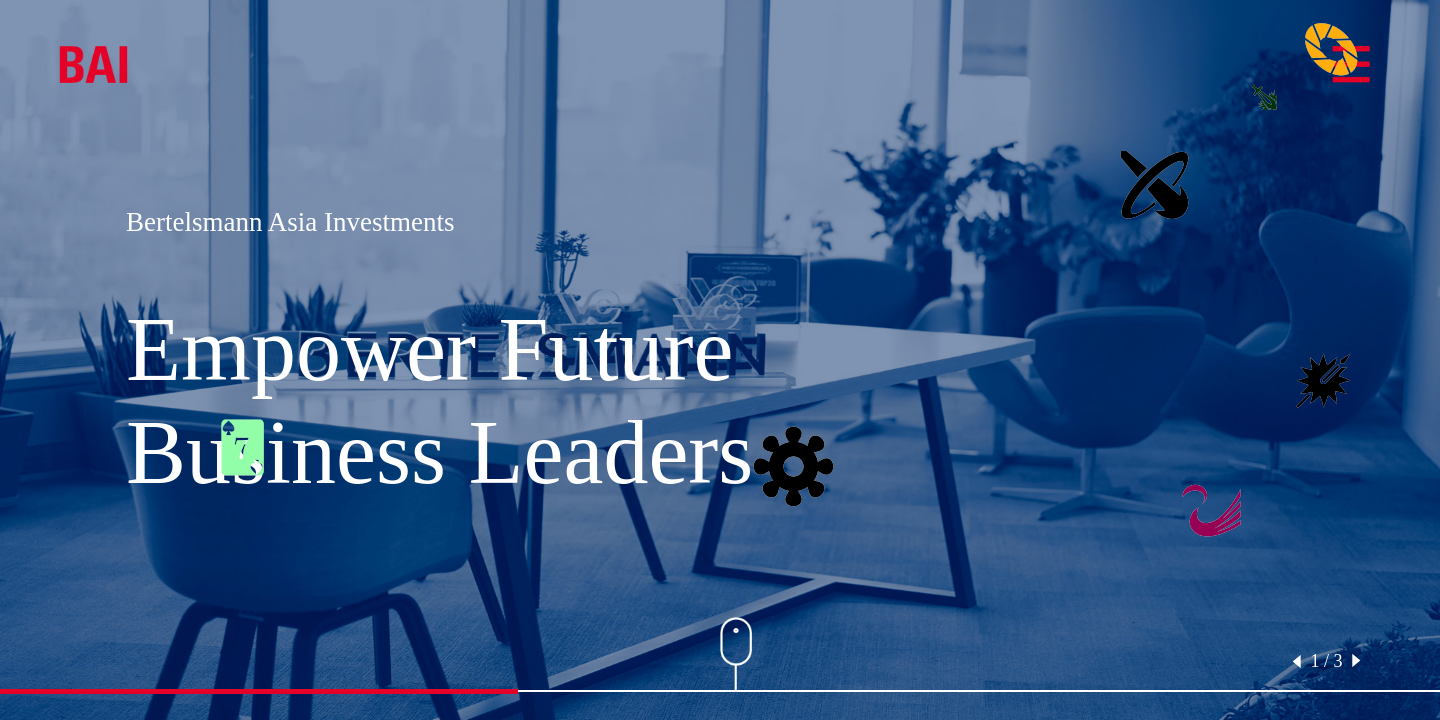  I want to click on attack or combat action button, so click(1264, 97).